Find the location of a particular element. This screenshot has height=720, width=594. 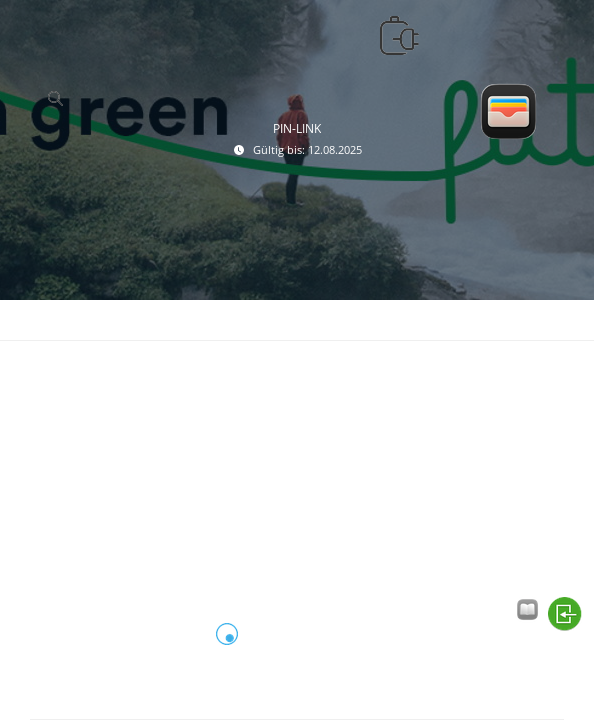

open apple wallet app is located at coordinates (508, 111).